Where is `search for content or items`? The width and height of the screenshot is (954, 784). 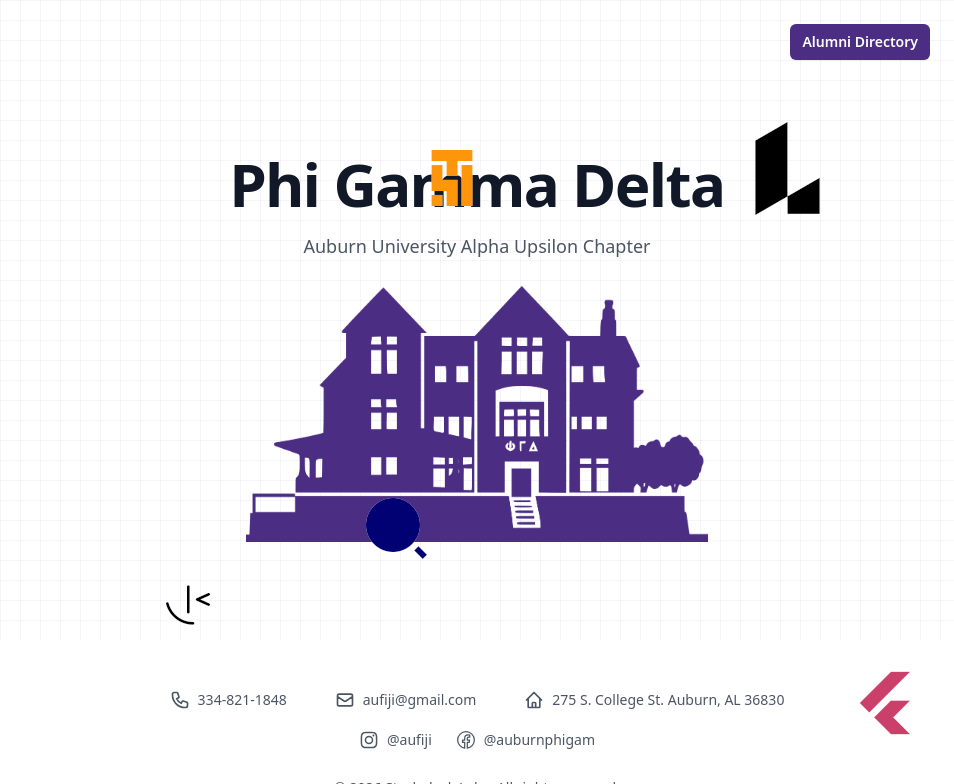 search for content or items is located at coordinates (396, 528).